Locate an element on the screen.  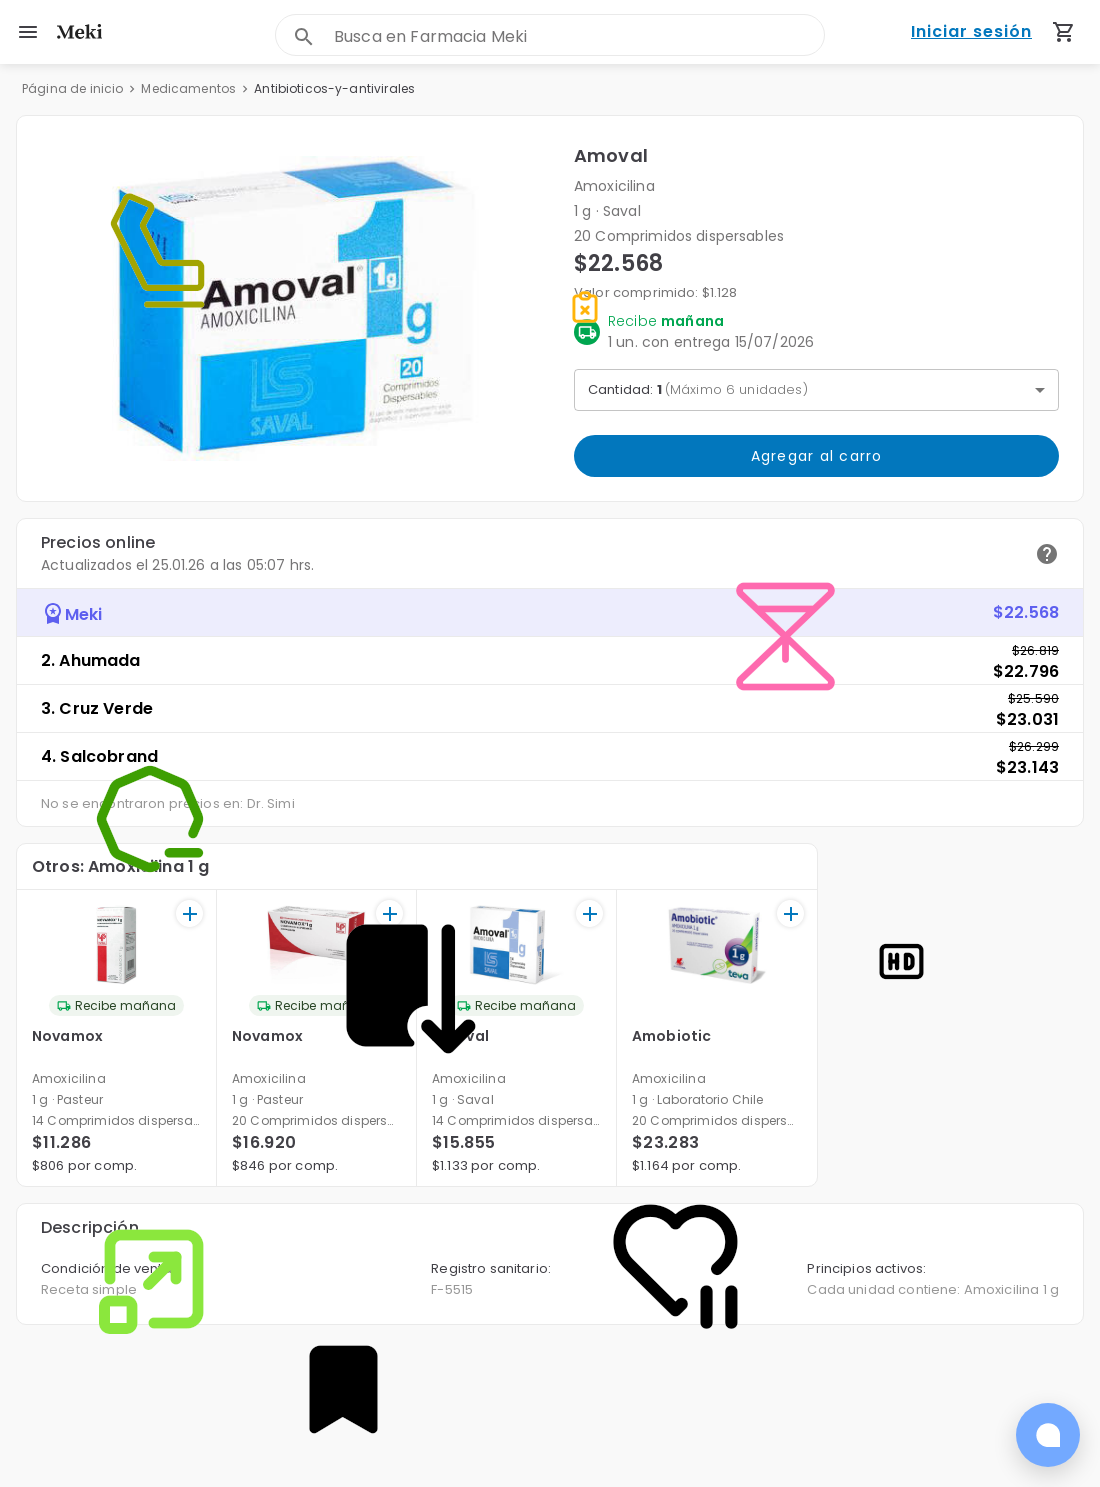
save this item for later is located at coordinates (343, 1389).